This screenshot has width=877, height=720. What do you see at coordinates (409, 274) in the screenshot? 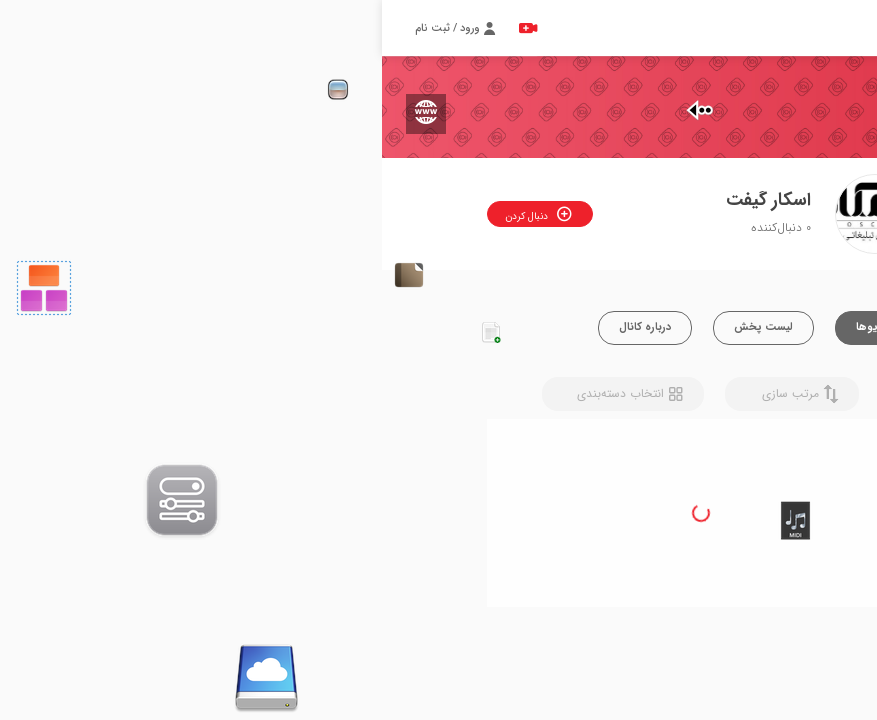
I see `change desktop wallpaper settings` at bounding box center [409, 274].